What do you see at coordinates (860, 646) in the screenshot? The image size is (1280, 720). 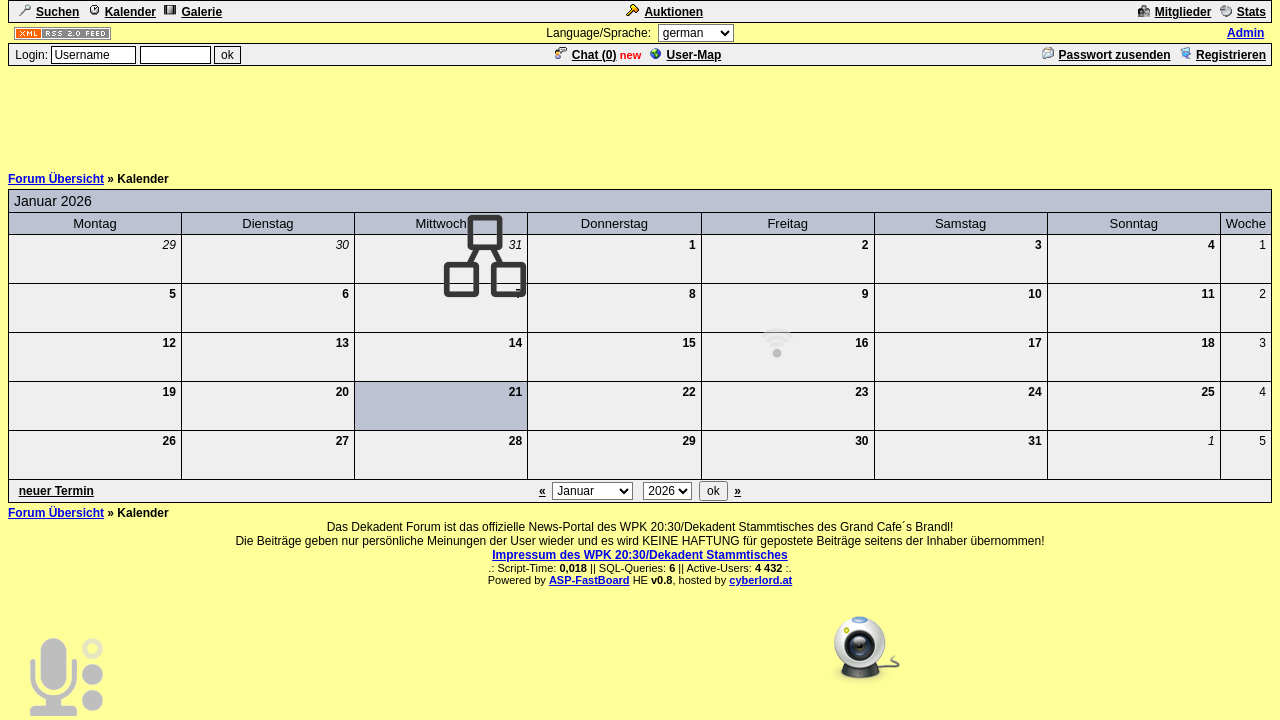 I see `access webcam settings` at bounding box center [860, 646].